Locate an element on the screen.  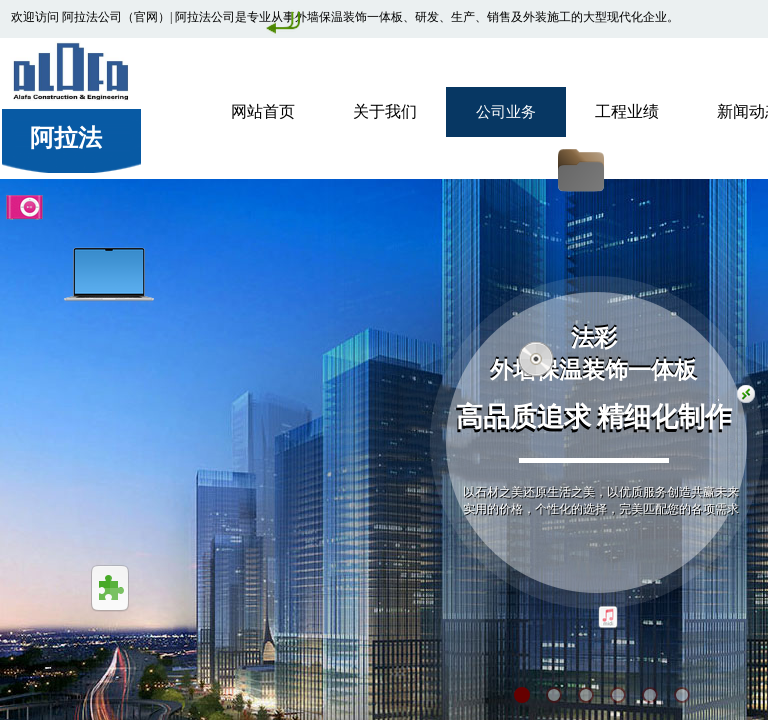
indicates file or folder is syncing is located at coordinates (746, 394).